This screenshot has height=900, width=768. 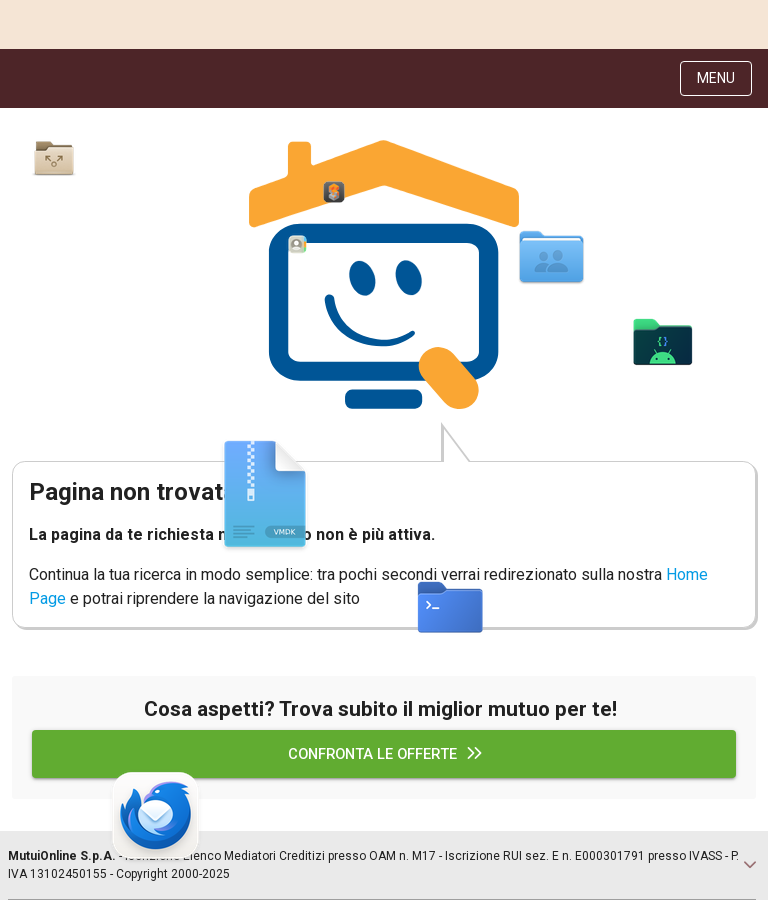 I want to click on a VirtualBox virtual machine disk file, so click(x=265, y=496).